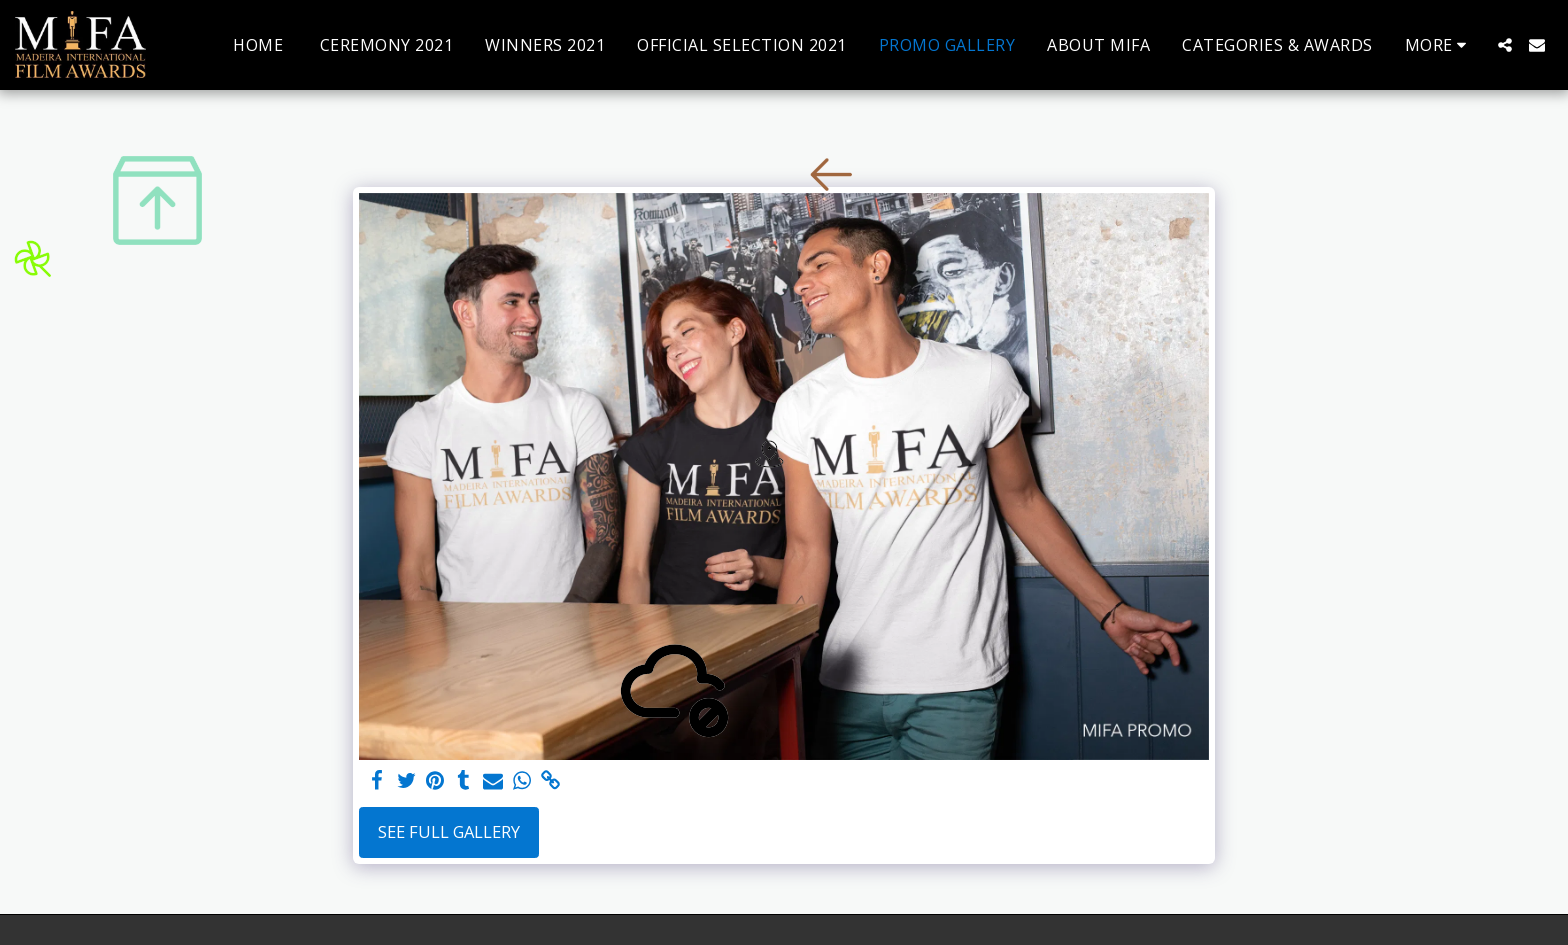 This screenshot has width=1568, height=945. I want to click on go back to the previous page, so click(831, 174).